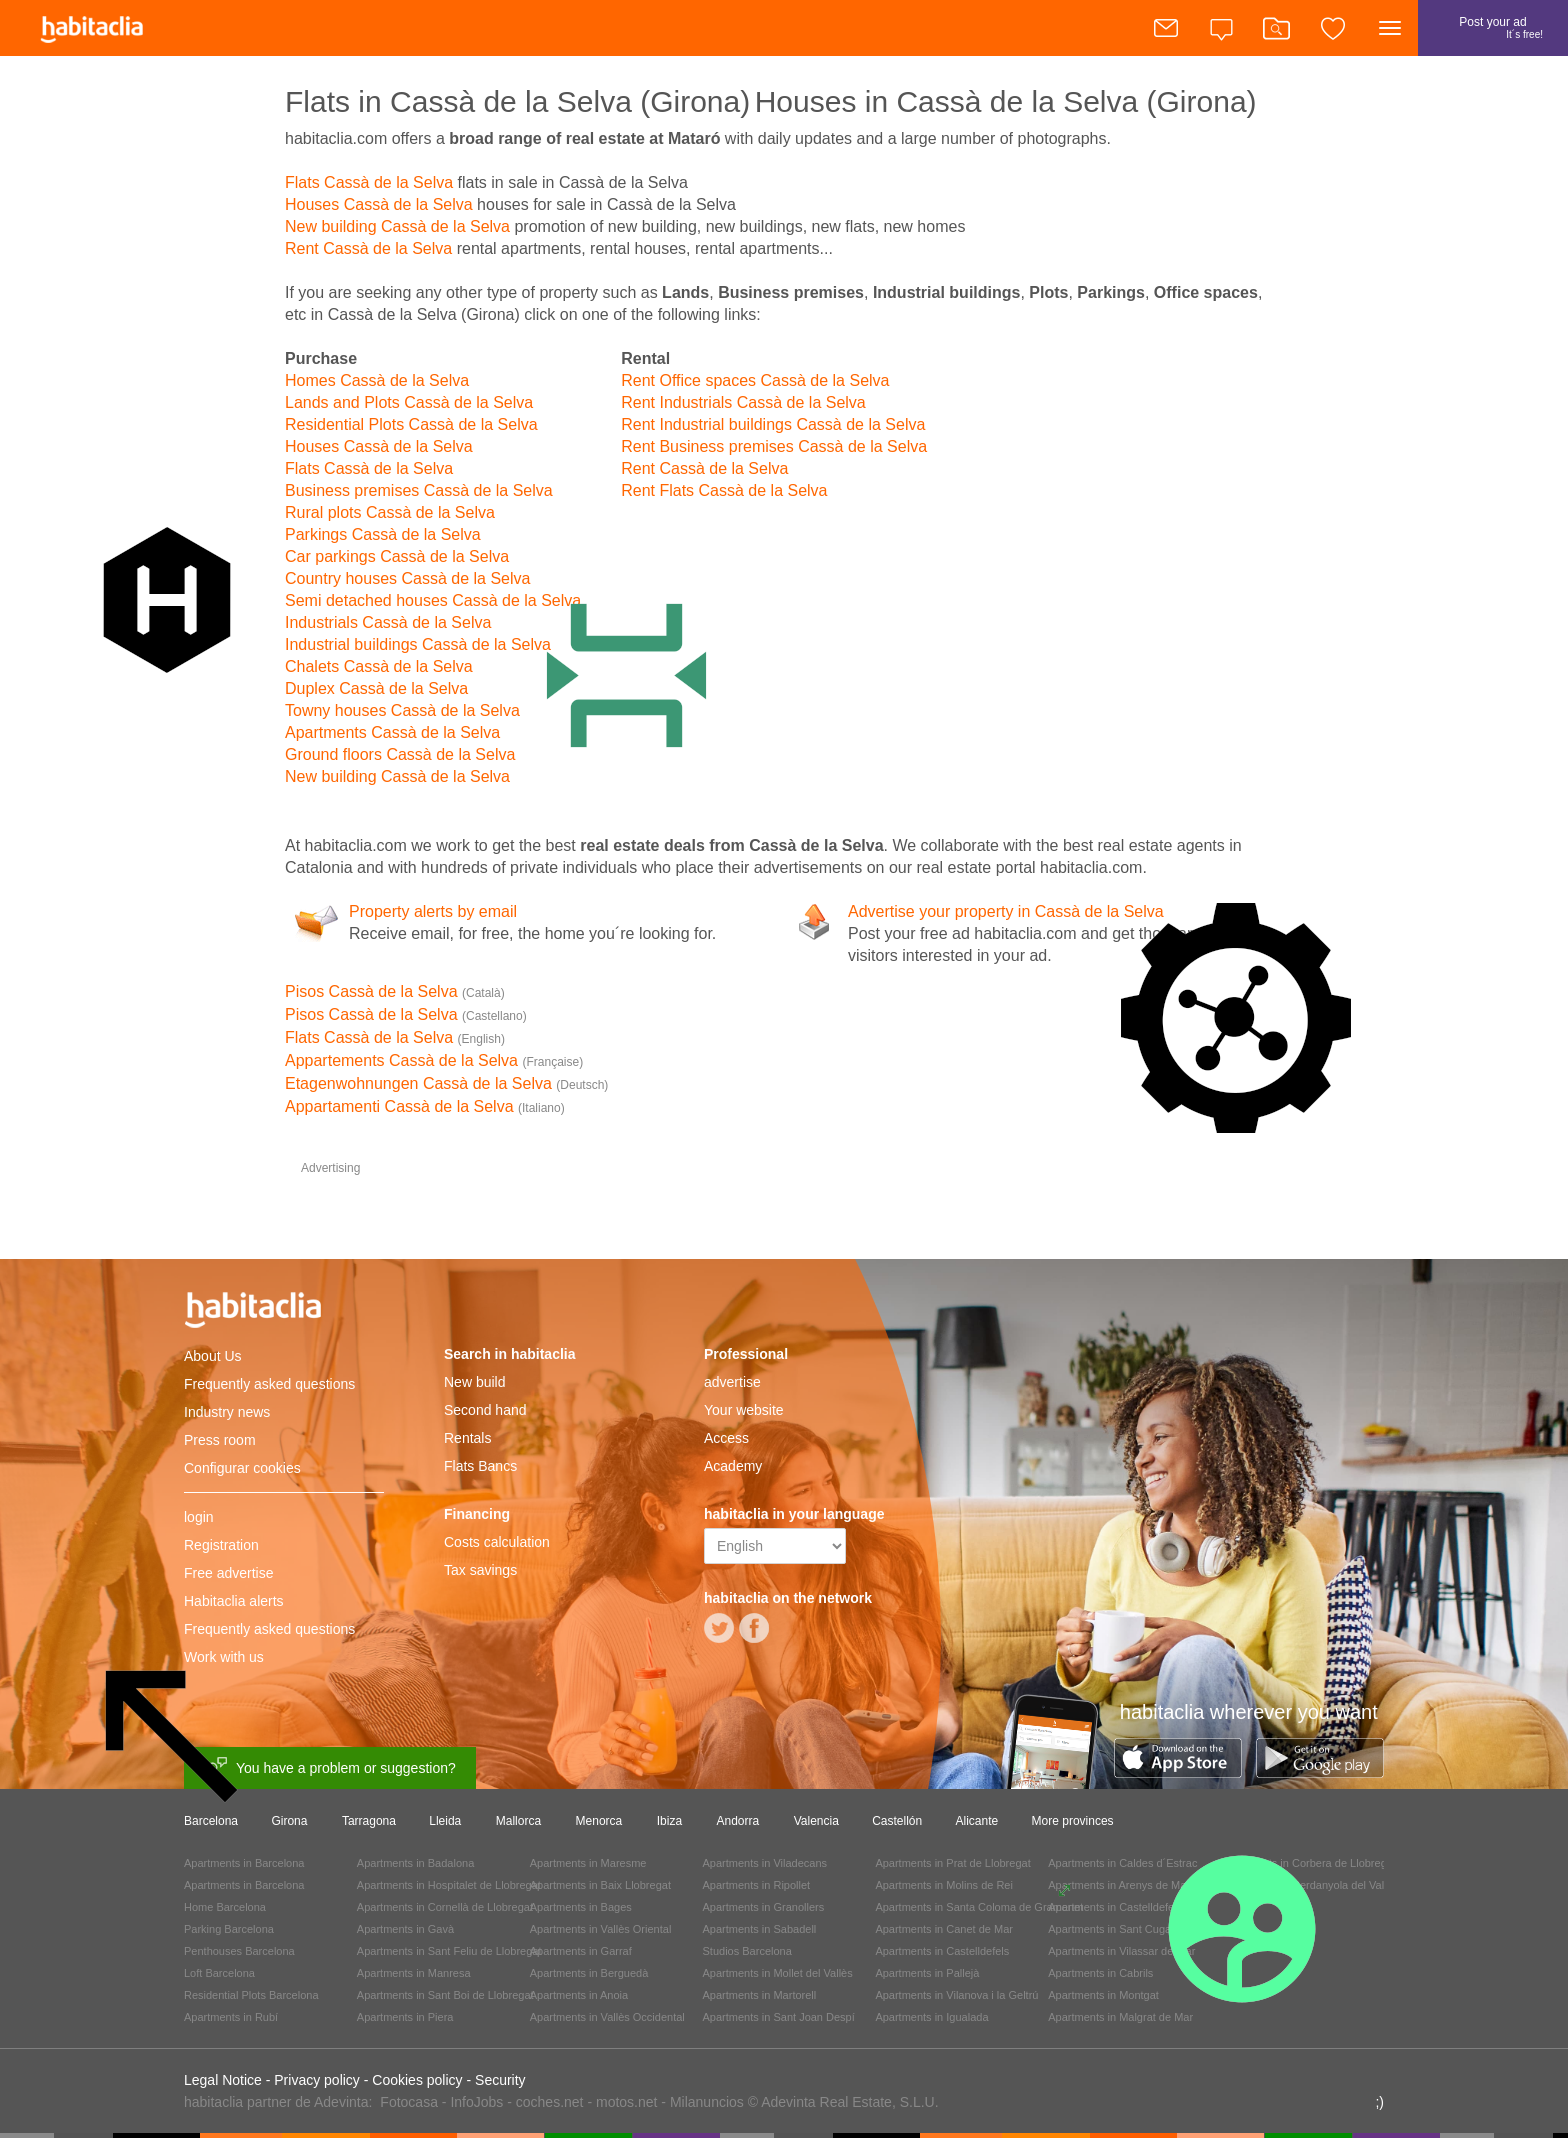  What do you see at coordinates (1064, 1890) in the screenshot?
I see `expand content to full screen` at bounding box center [1064, 1890].